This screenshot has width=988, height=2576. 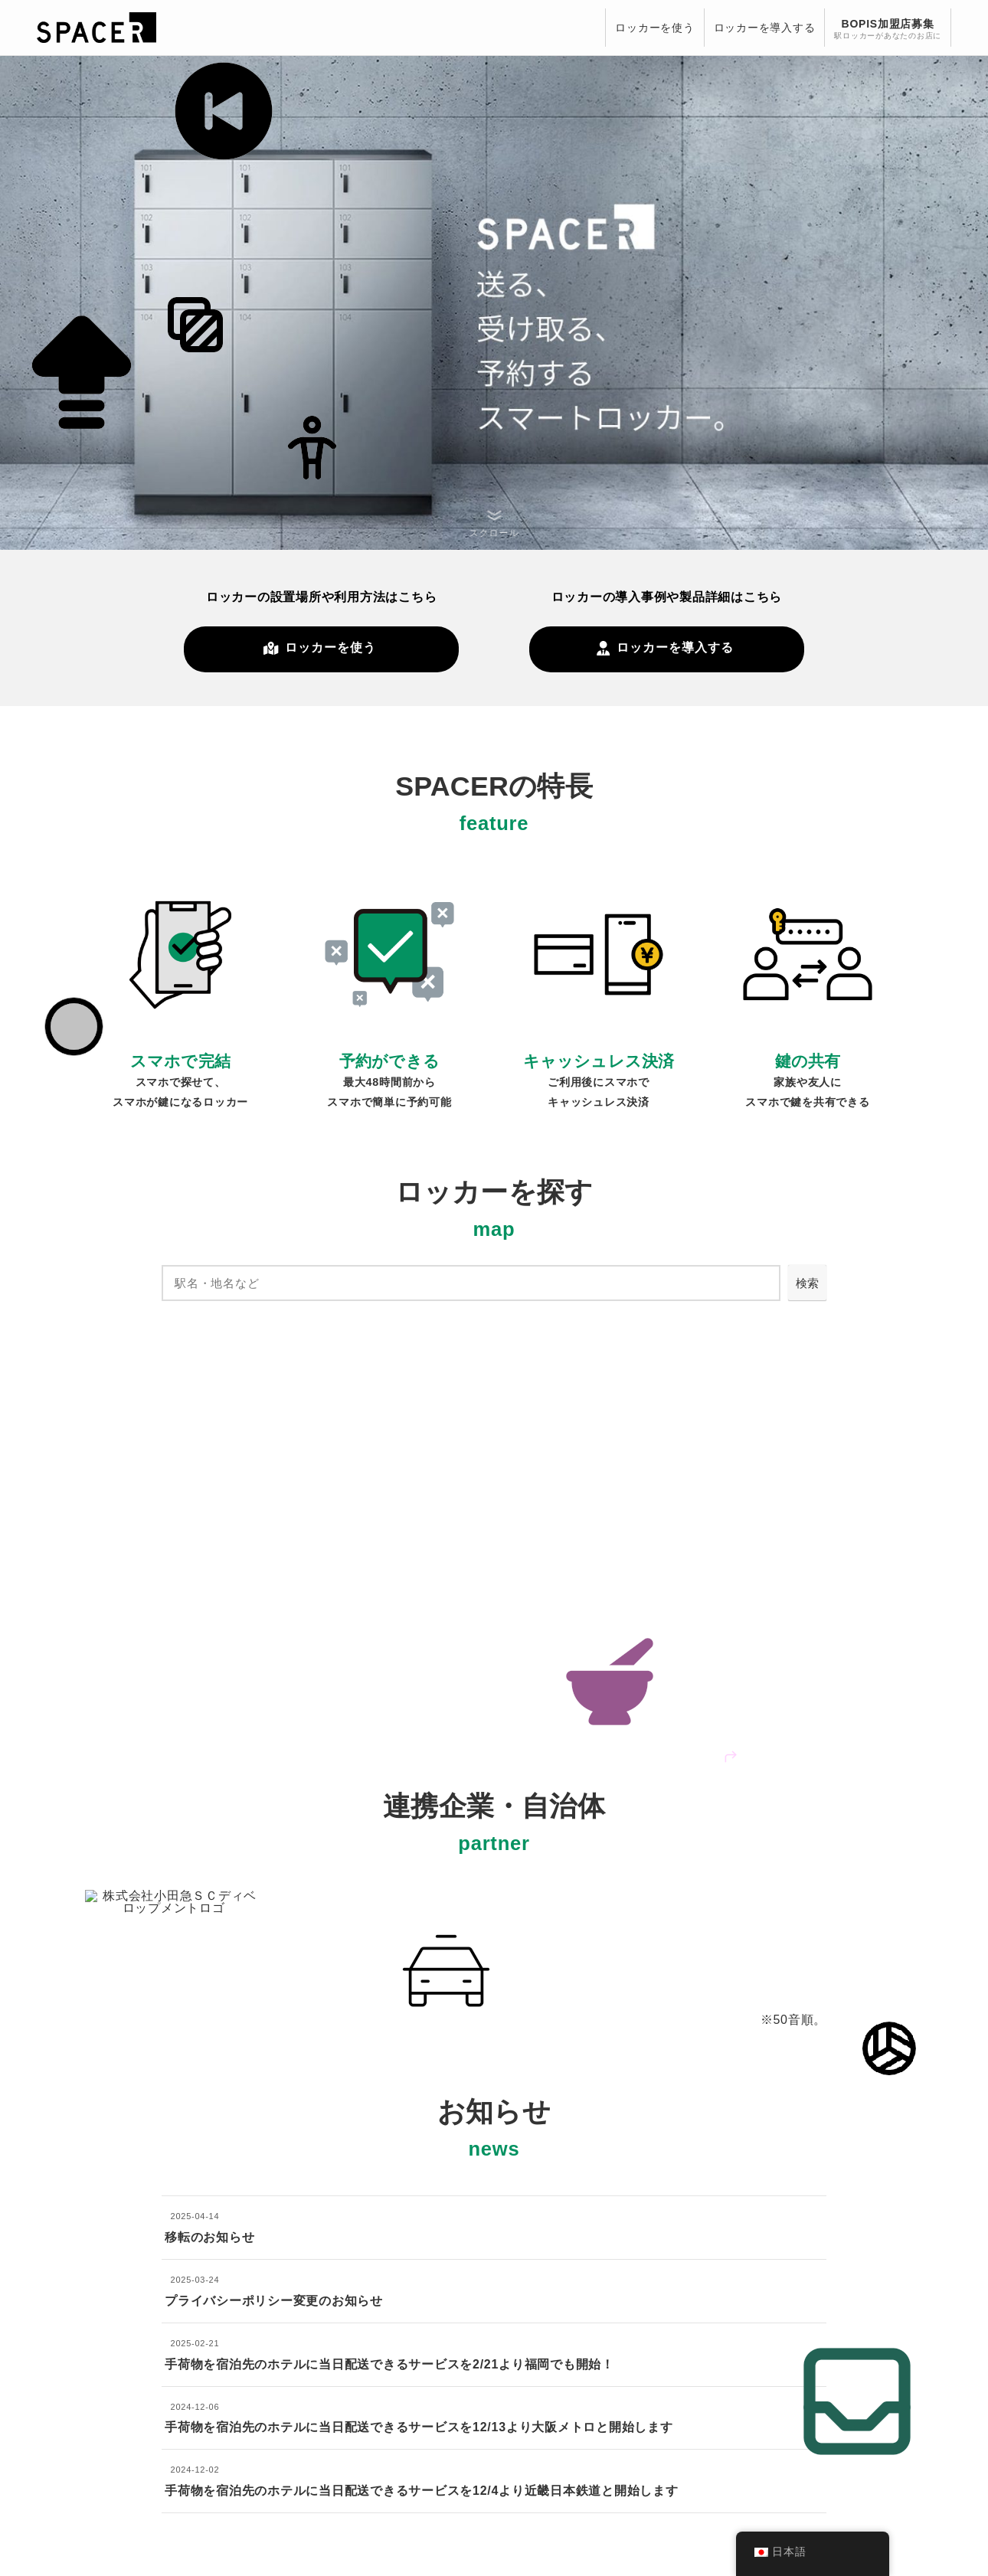 What do you see at coordinates (81, 371) in the screenshot?
I see `upload multiple files` at bounding box center [81, 371].